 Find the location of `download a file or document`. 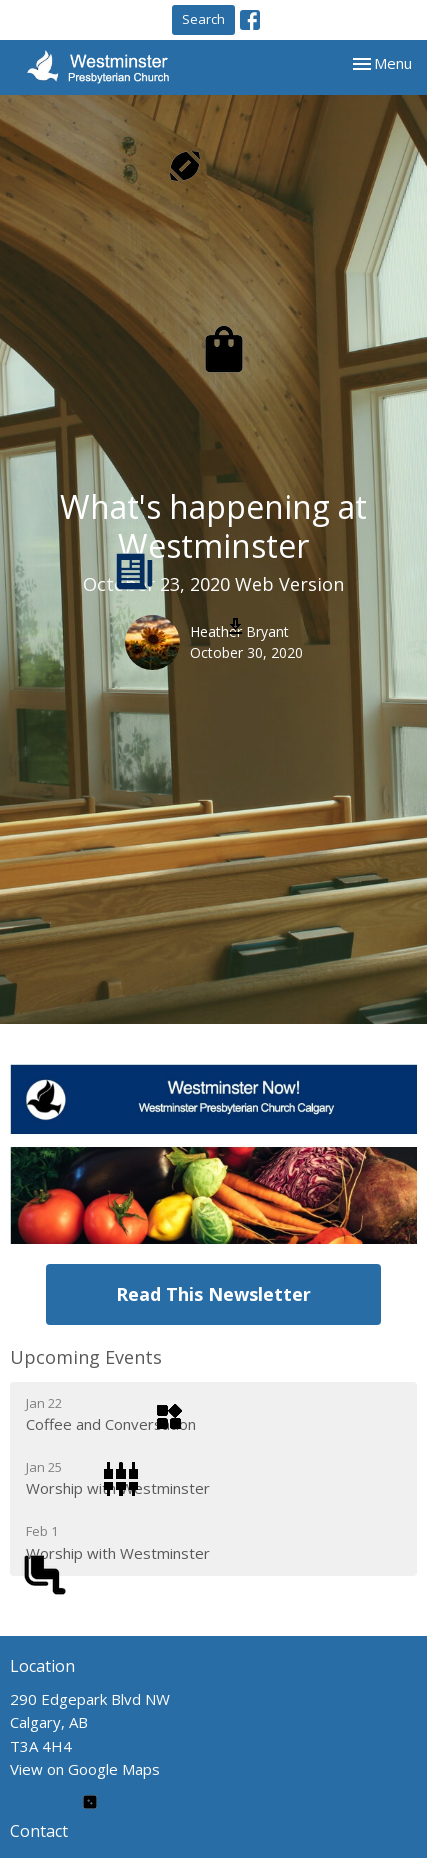

download a file or document is located at coordinates (235, 626).